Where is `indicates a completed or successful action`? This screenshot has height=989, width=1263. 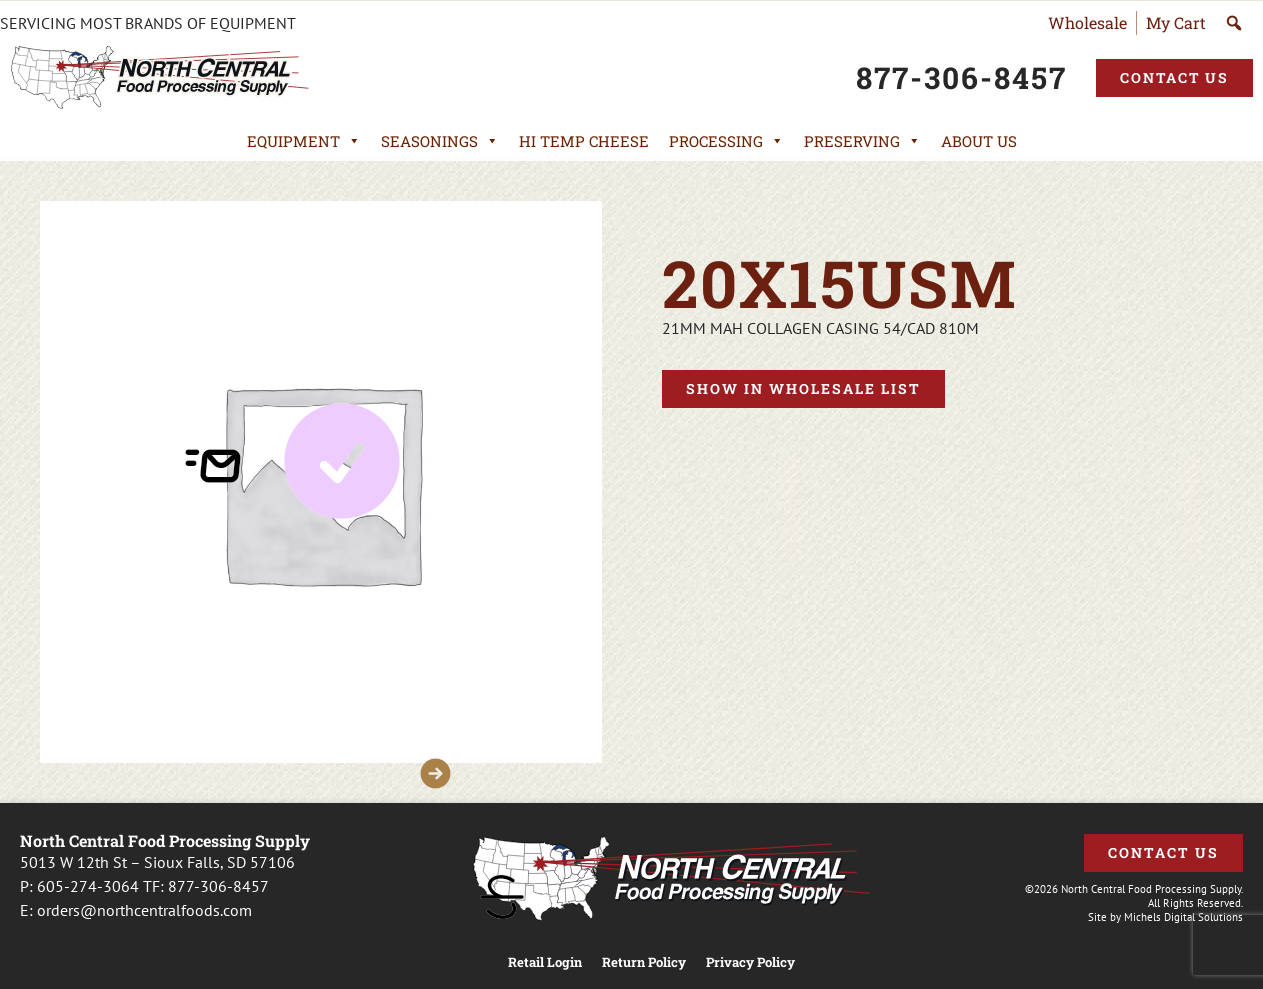 indicates a completed or successful action is located at coordinates (342, 461).